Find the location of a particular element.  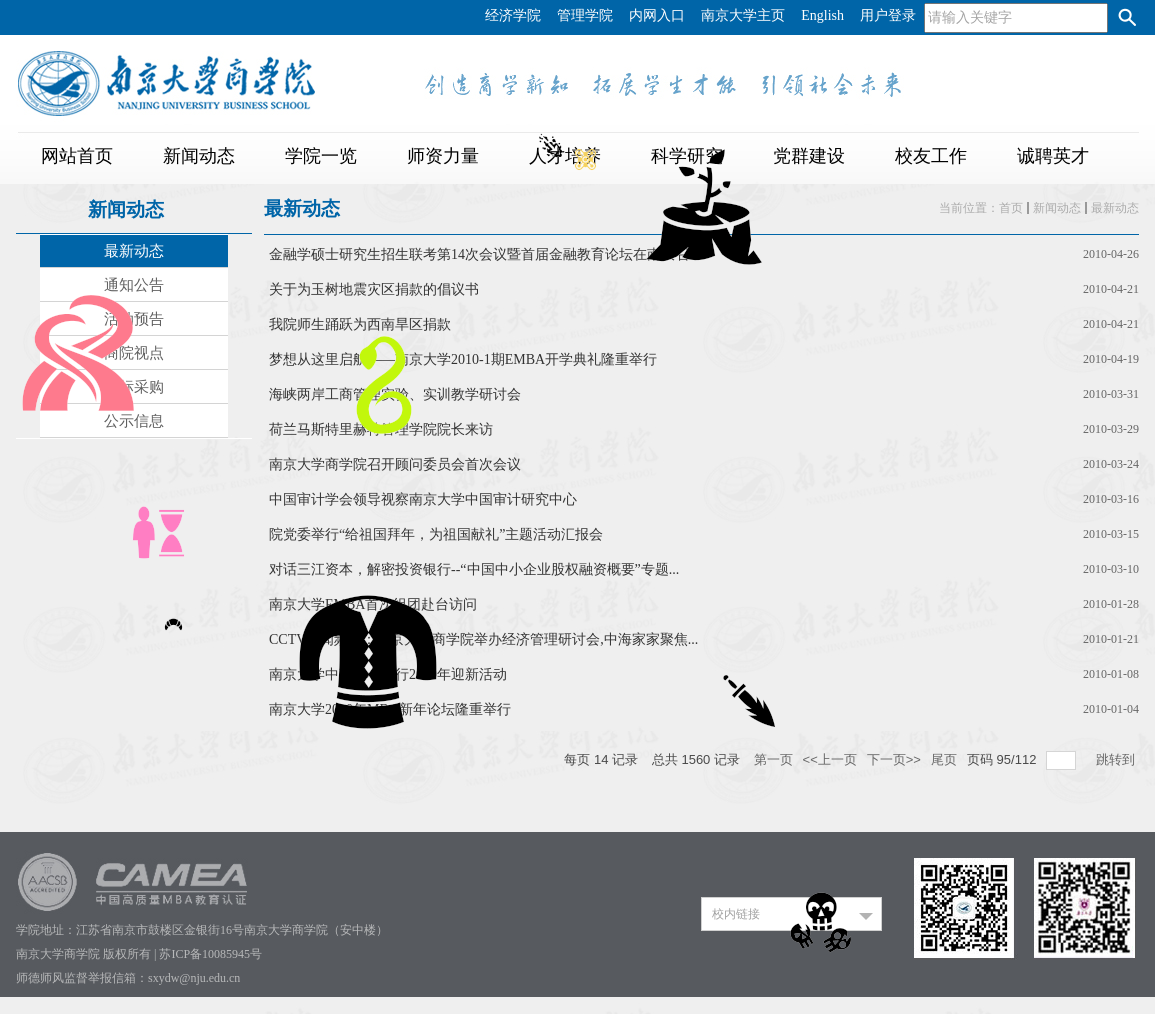

indicates resource regeneration in progress is located at coordinates (704, 207).